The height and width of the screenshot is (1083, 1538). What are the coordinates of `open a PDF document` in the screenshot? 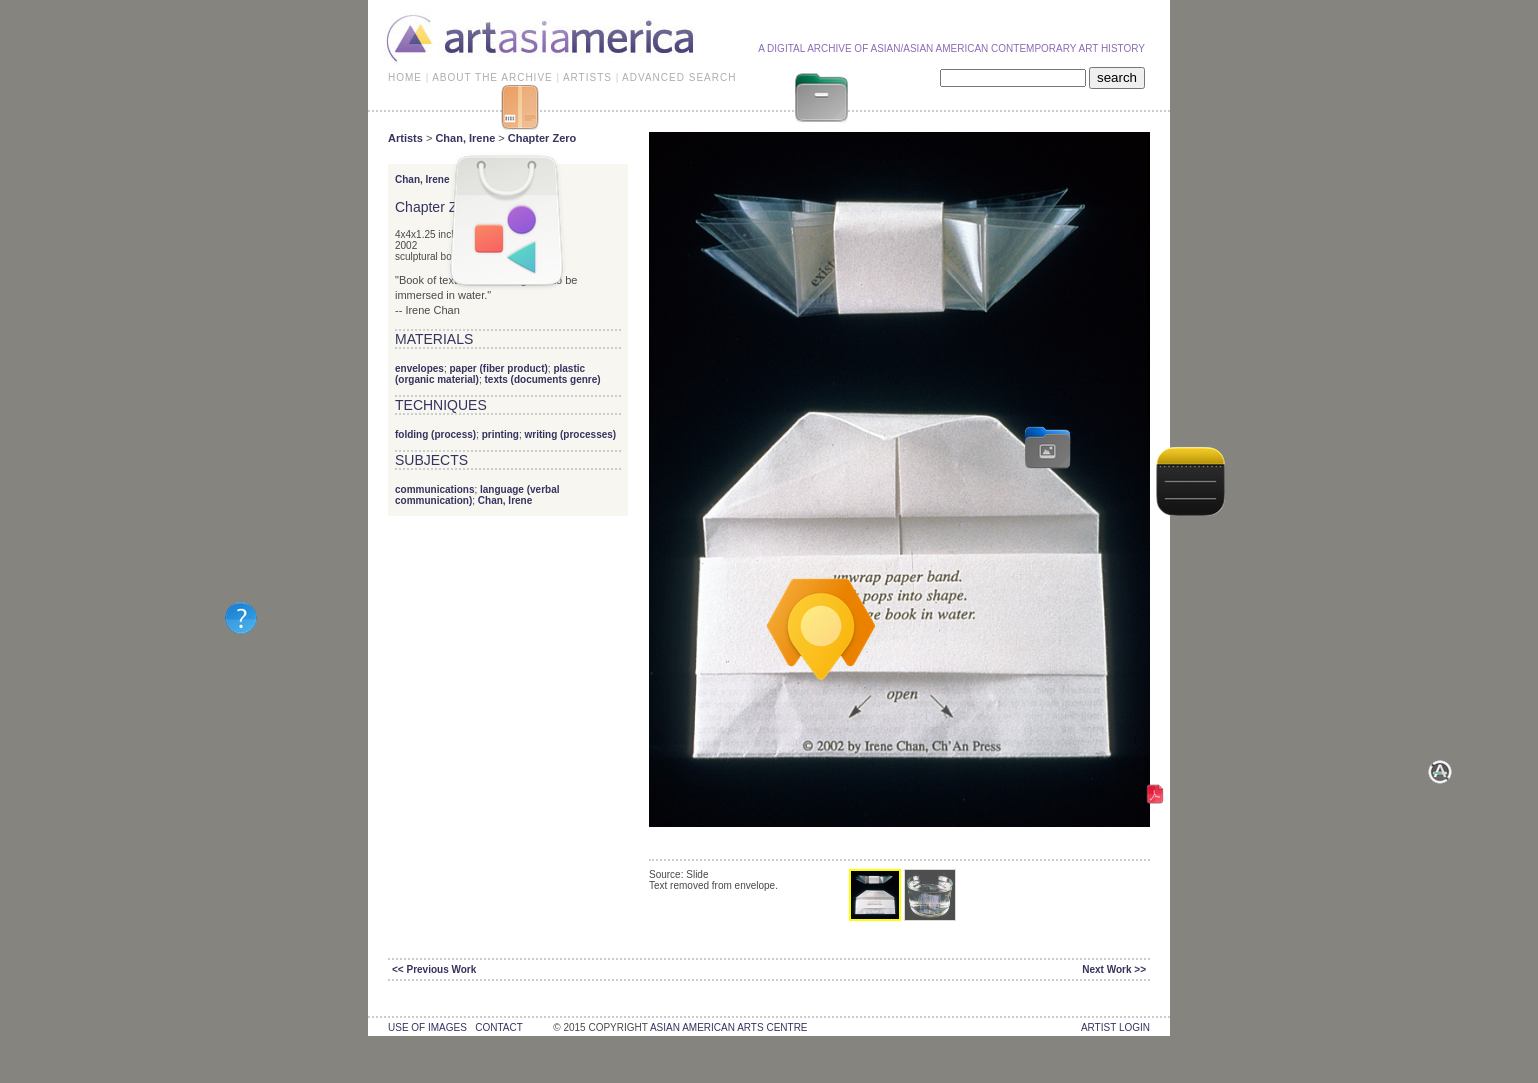 It's located at (1155, 794).